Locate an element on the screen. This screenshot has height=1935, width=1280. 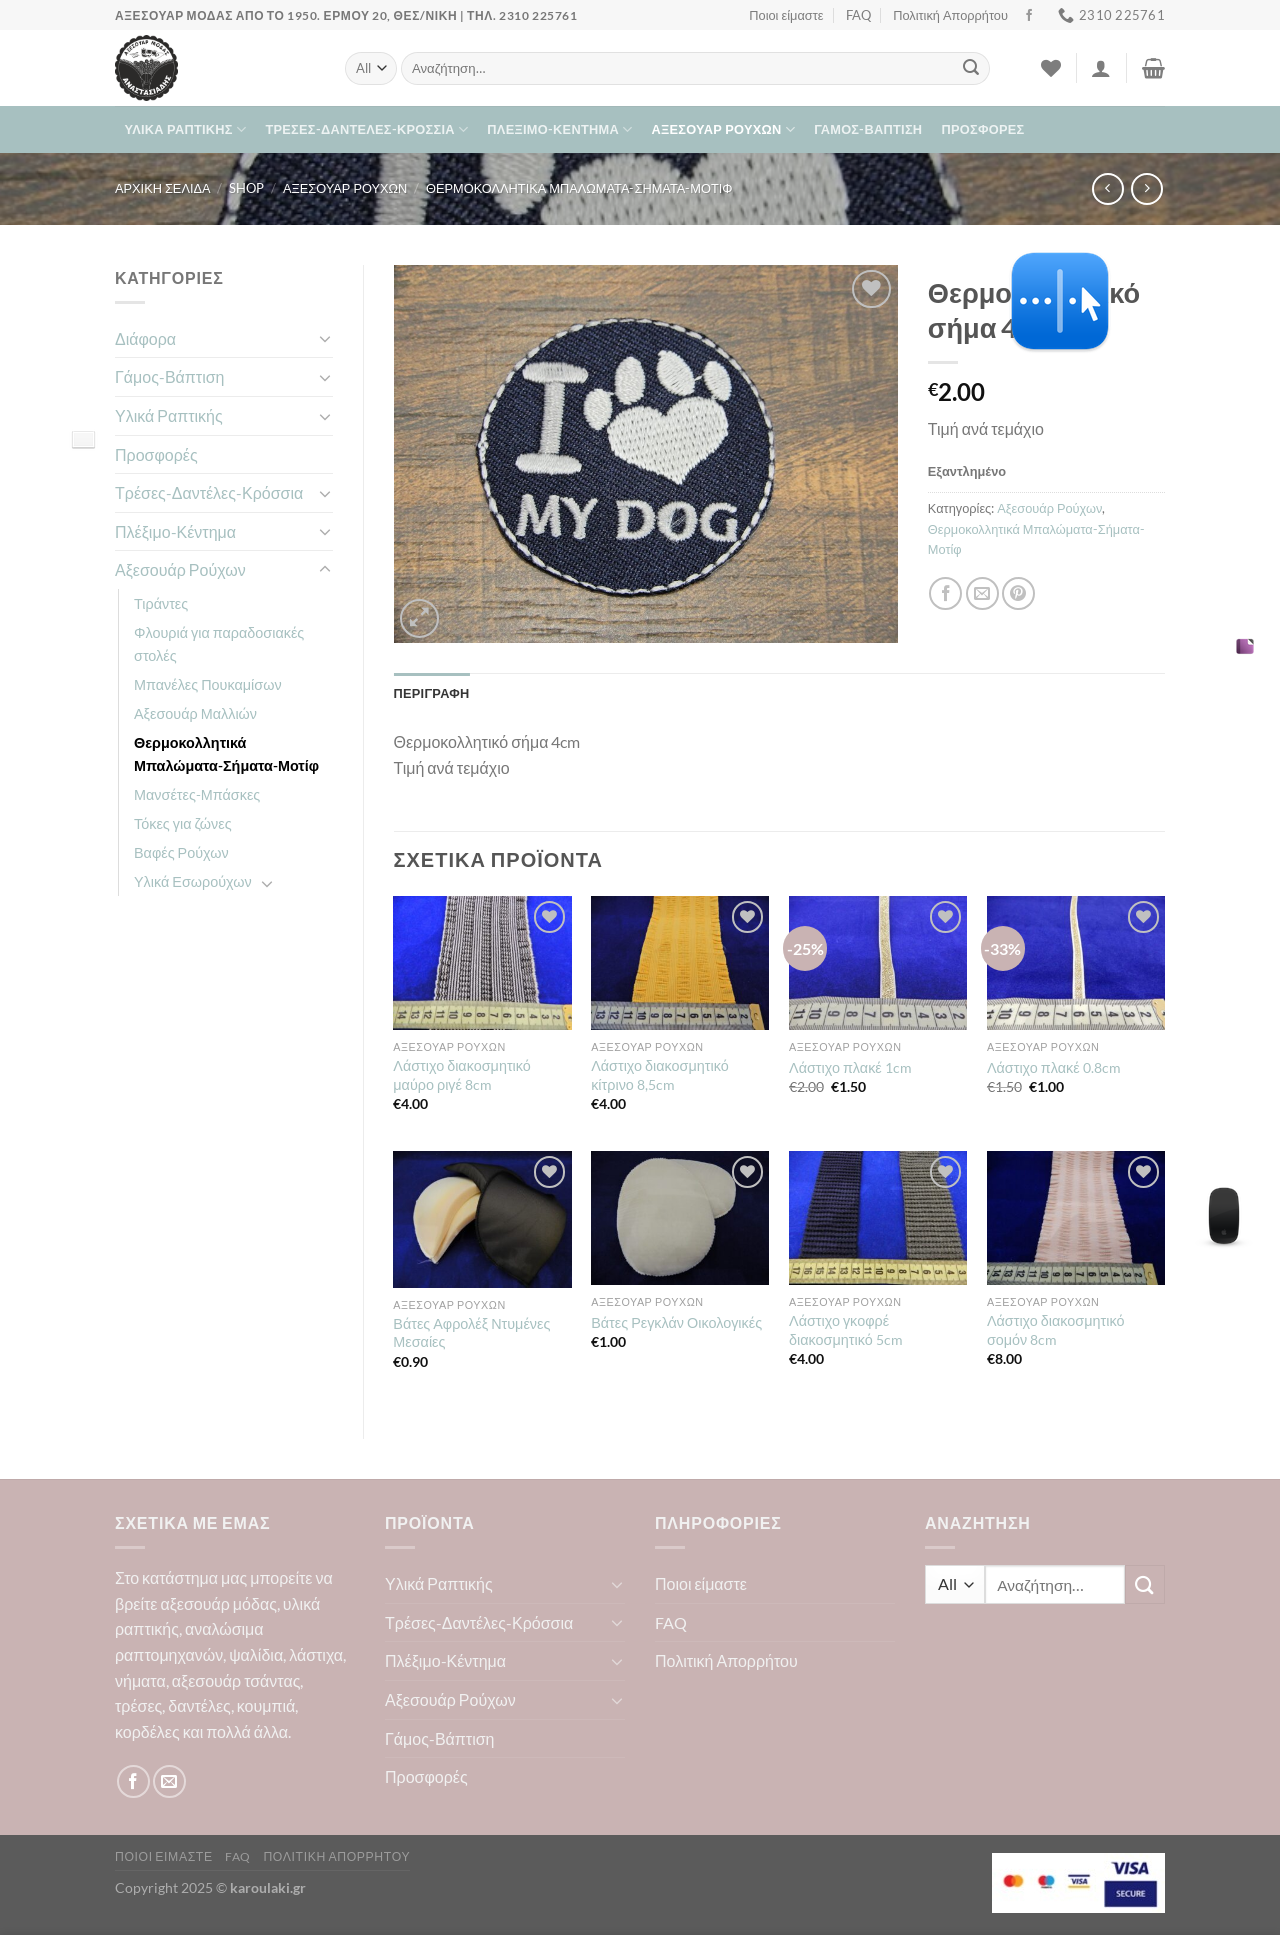
change desktop wallpaper settings is located at coordinates (1245, 646).